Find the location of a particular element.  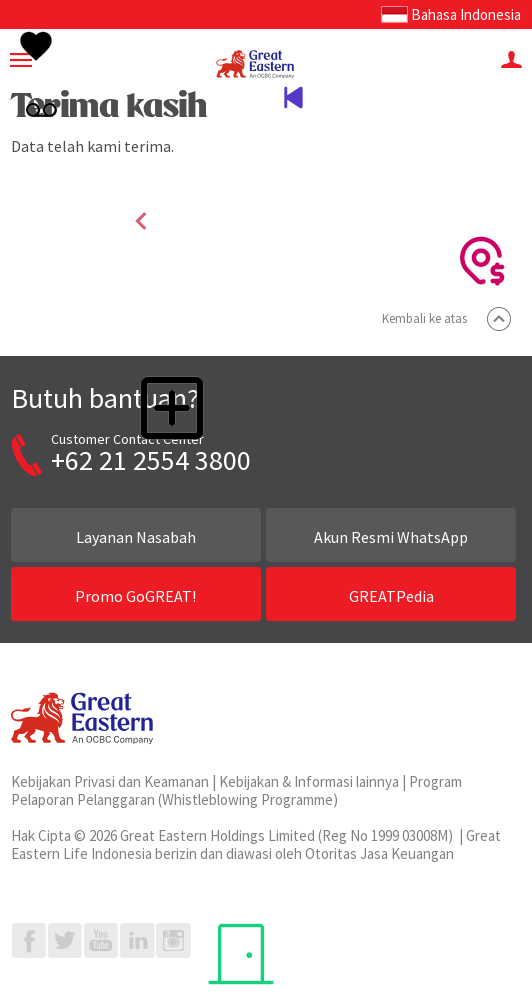

find nearby financial services or ATMs is located at coordinates (481, 260).